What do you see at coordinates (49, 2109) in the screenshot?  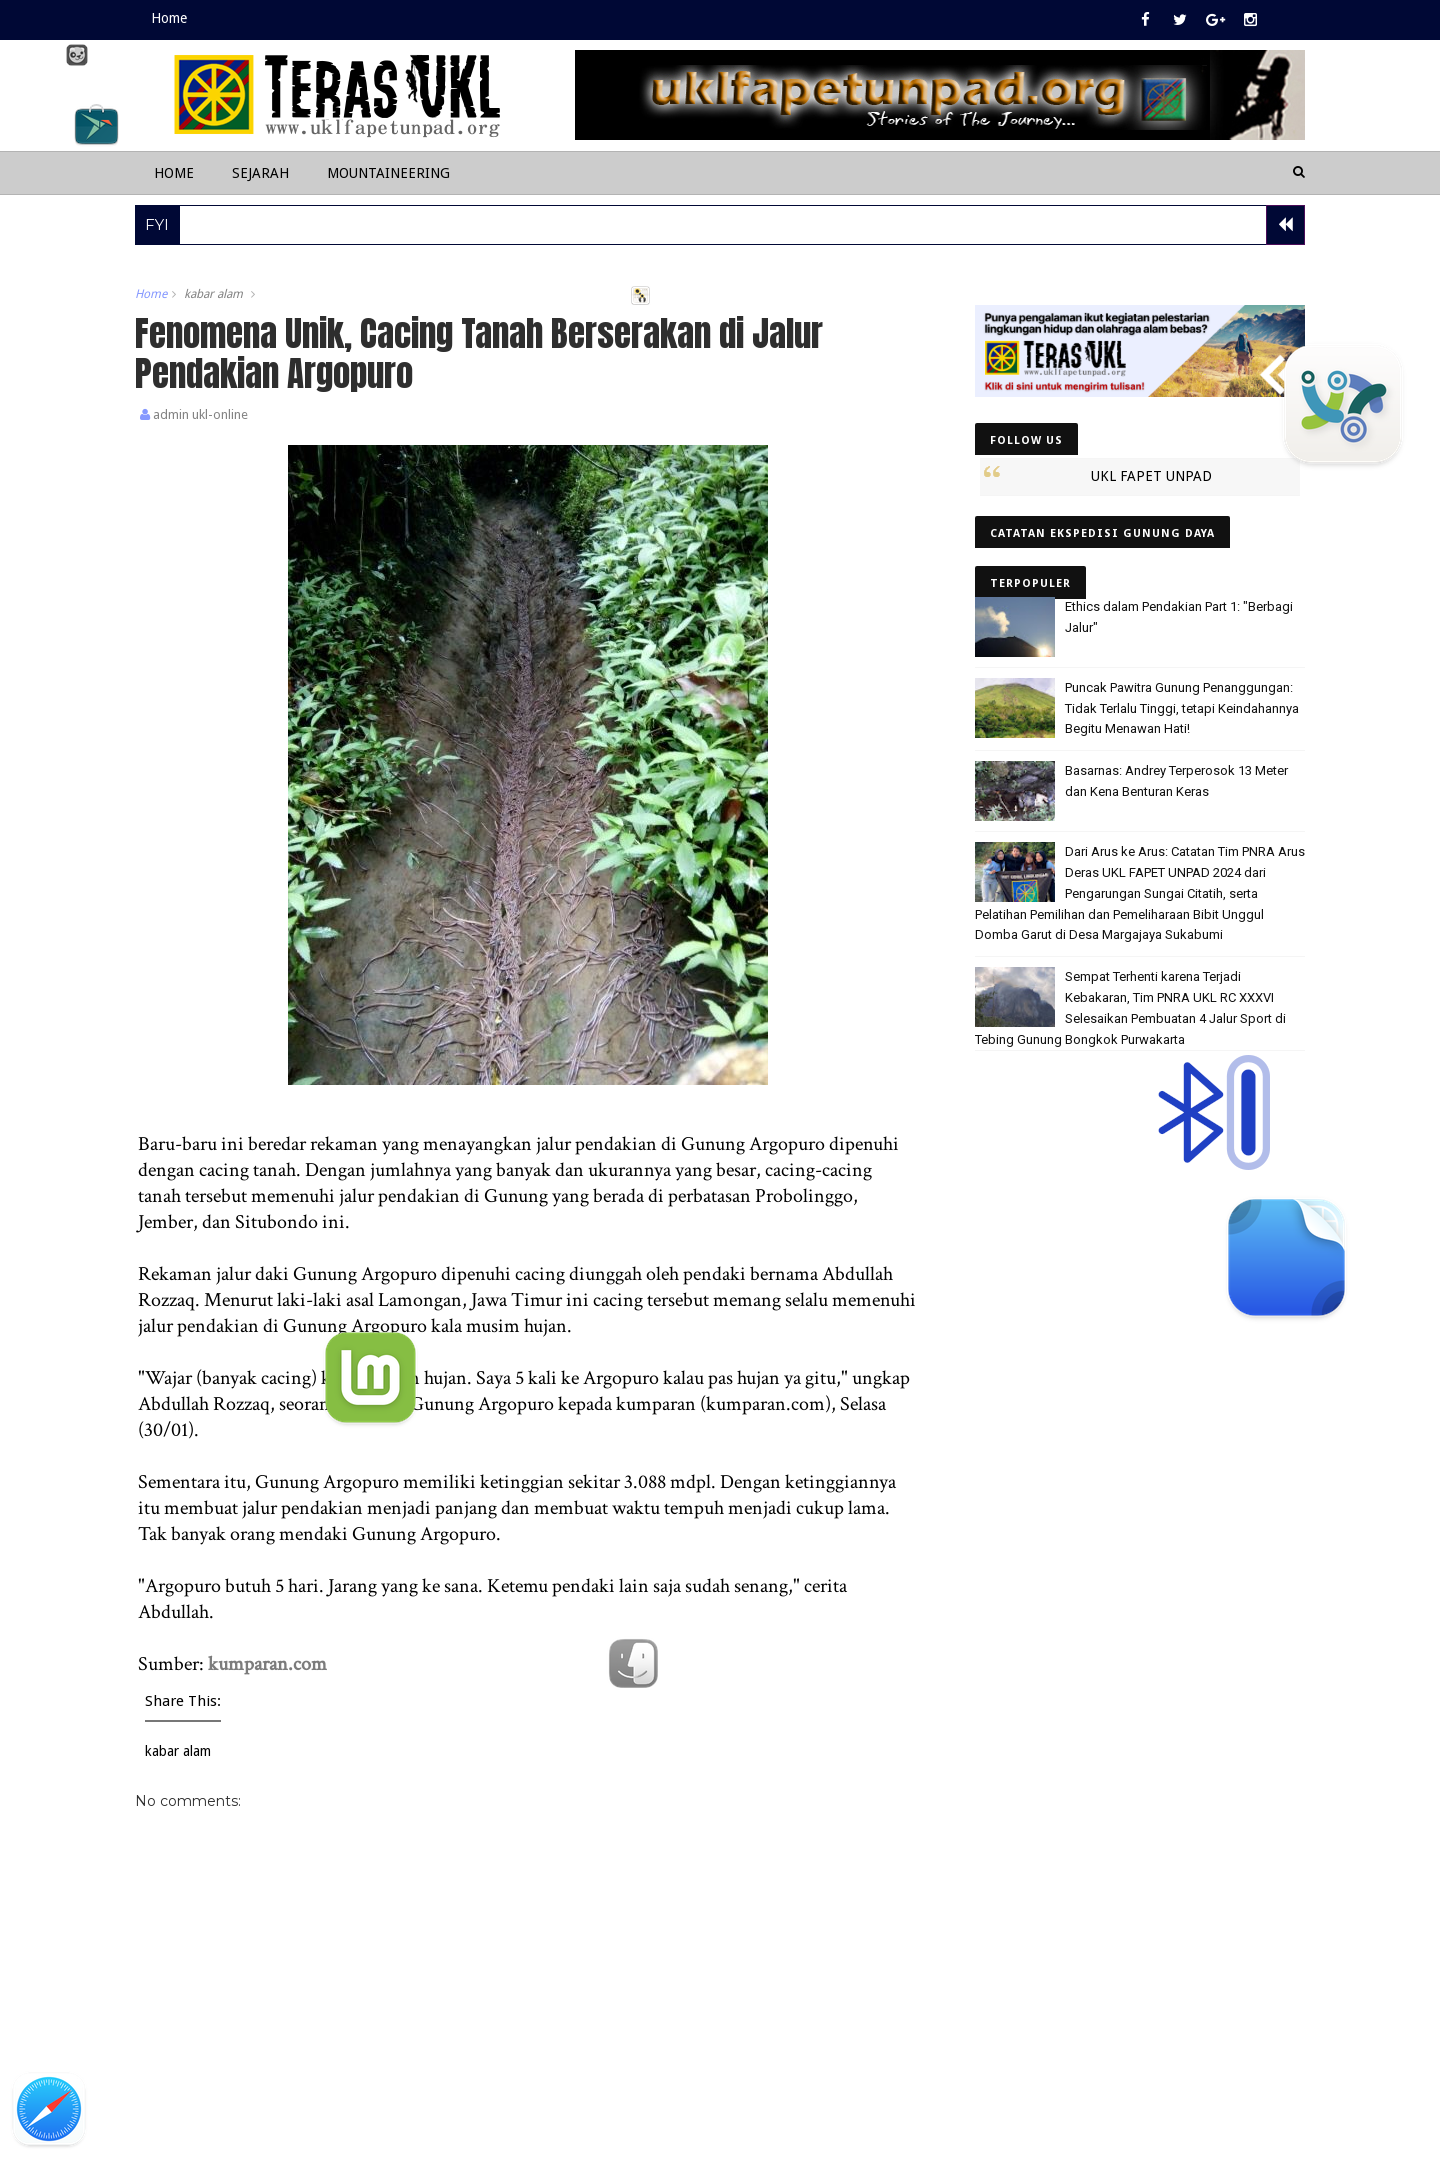 I see `open Safari web browser` at bounding box center [49, 2109].